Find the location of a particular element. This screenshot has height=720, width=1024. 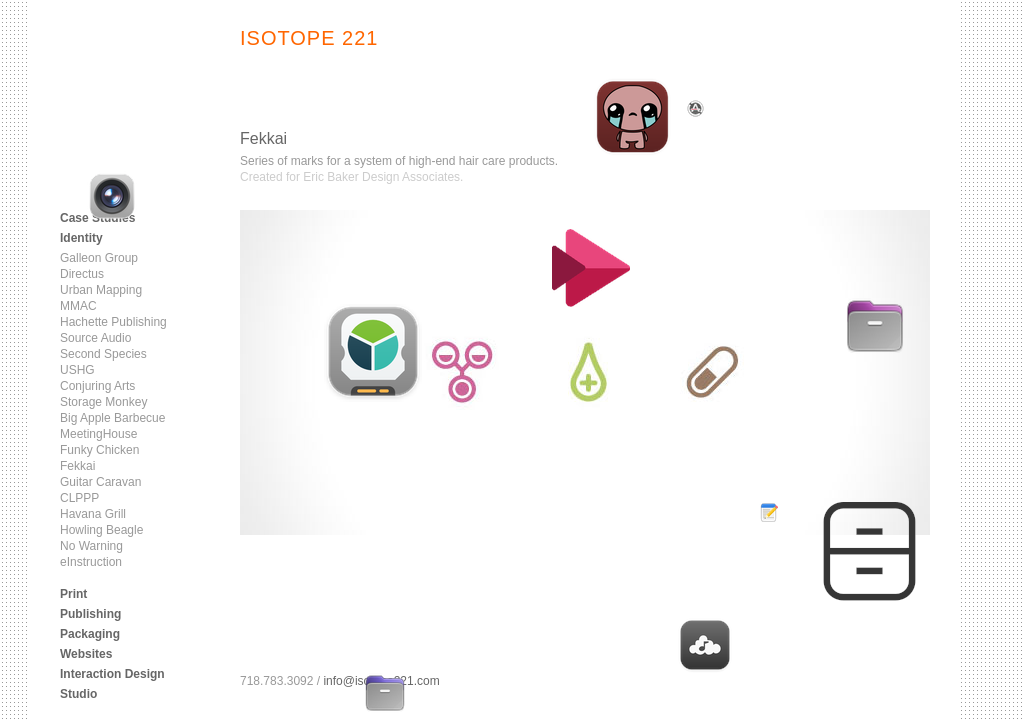

open the stream app is located at coordinates (591, 268).